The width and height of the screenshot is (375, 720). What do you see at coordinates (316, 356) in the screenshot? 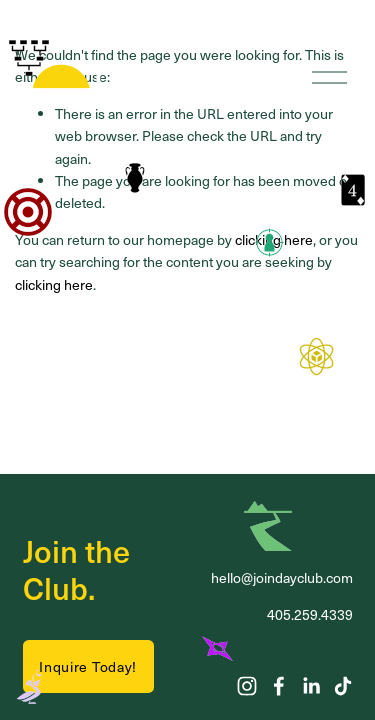
I see `access materials science or chemistry resources` at bounding box center [316, 356].